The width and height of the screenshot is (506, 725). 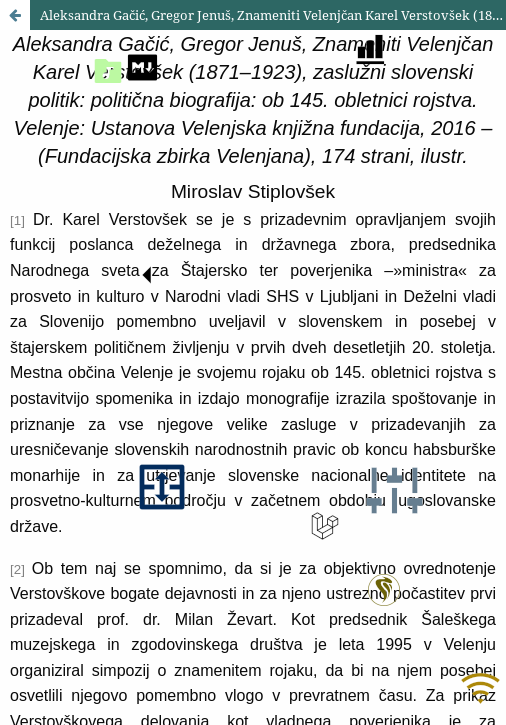 I want to click on split table cells vertically, so click(x=162, y=487).